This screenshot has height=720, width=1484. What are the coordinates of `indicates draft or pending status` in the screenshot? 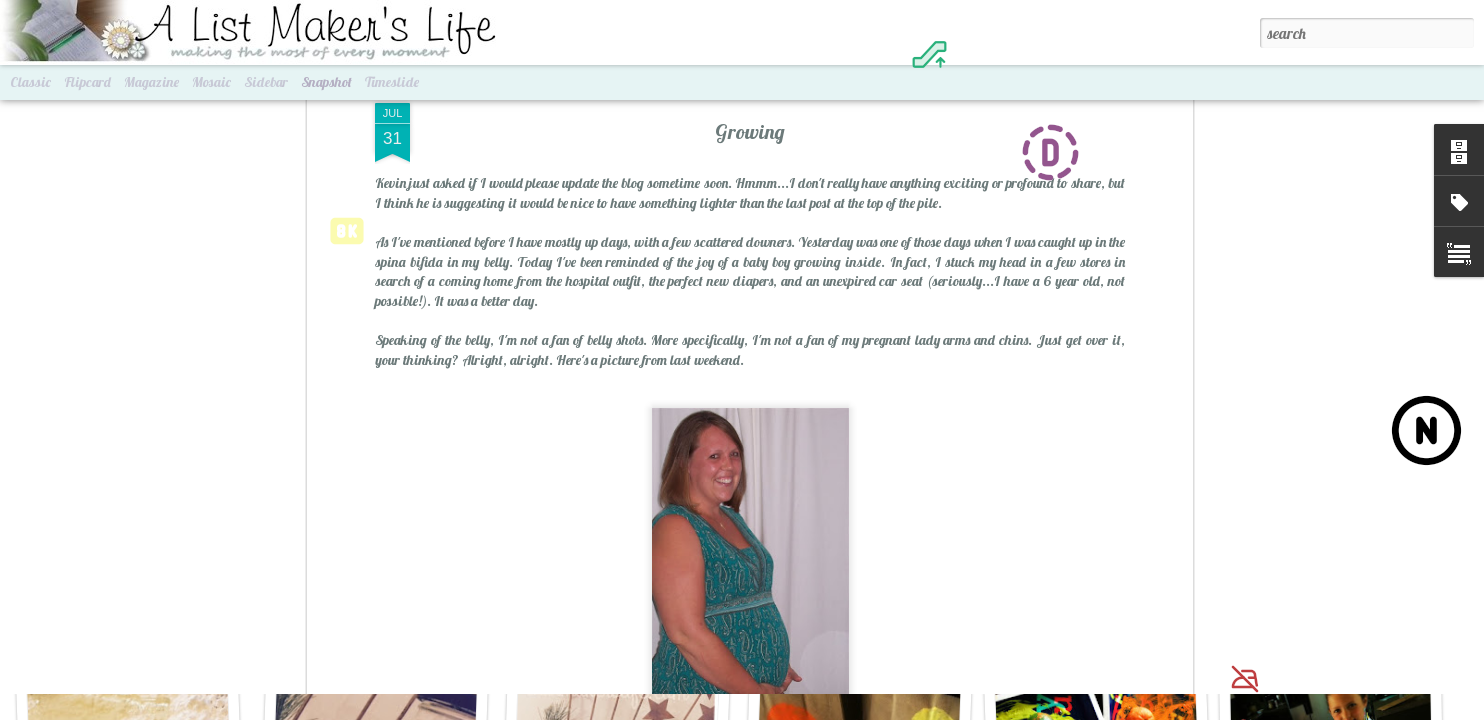 It's located at (1050, 152).